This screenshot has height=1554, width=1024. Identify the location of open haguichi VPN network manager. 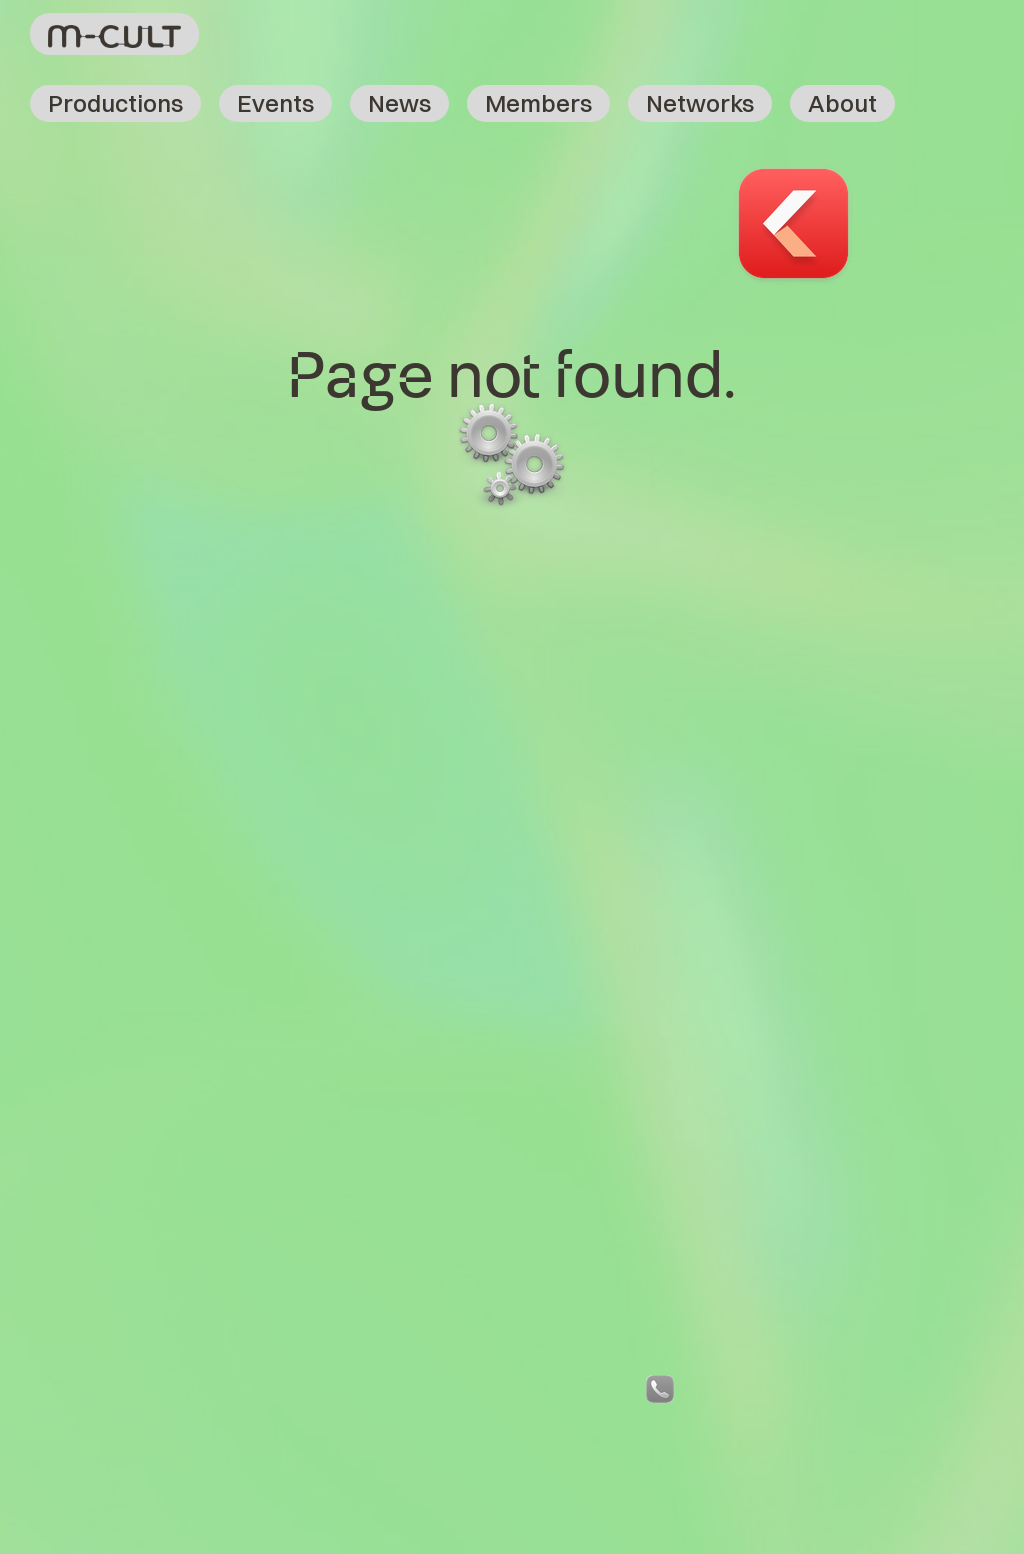
(793, 223).